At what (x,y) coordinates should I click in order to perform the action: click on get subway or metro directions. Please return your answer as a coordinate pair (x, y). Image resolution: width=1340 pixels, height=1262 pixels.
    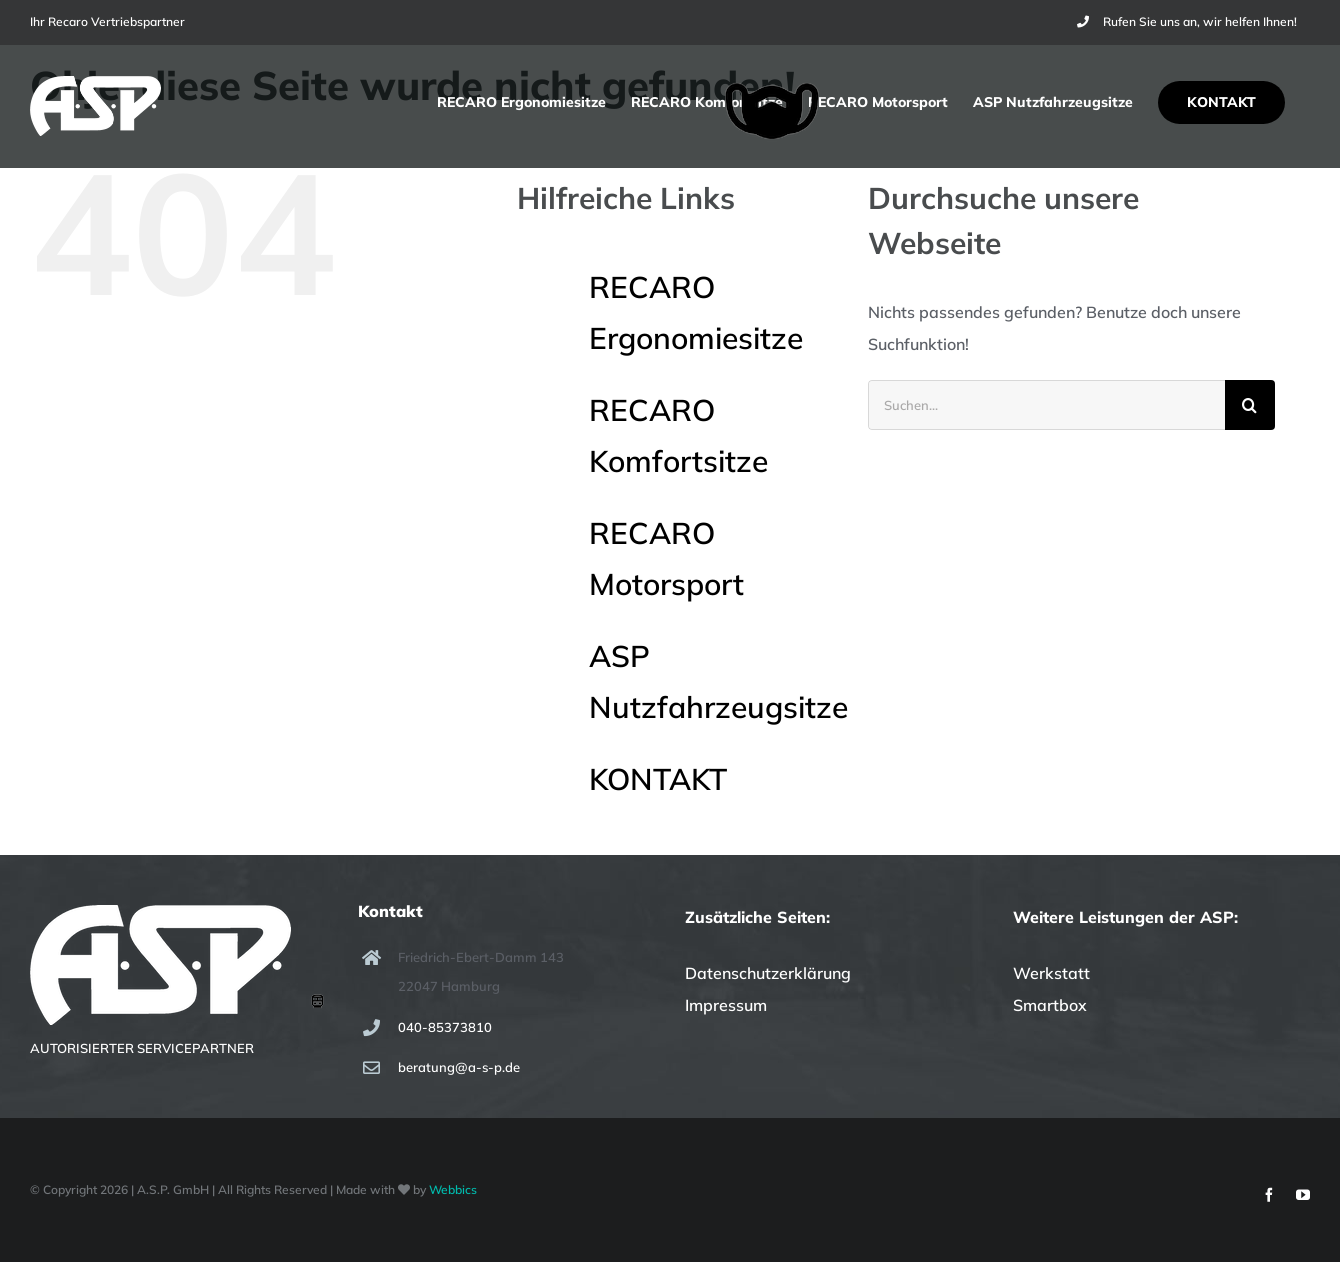
    Looking at the image, I should click on (317, 1001).